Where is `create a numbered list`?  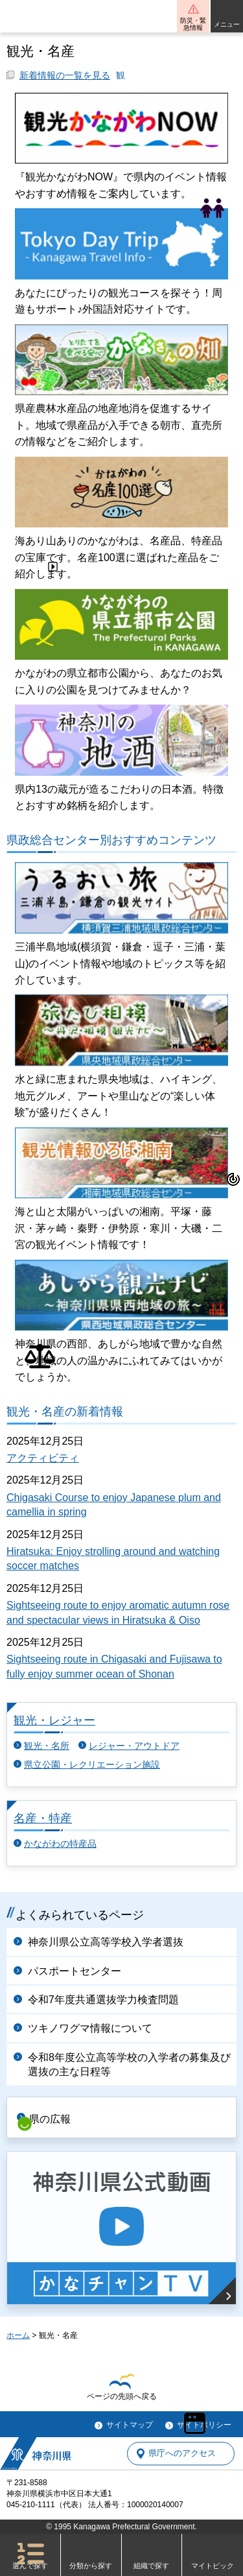
create a numbered list is located at coordinates (30, 2553).